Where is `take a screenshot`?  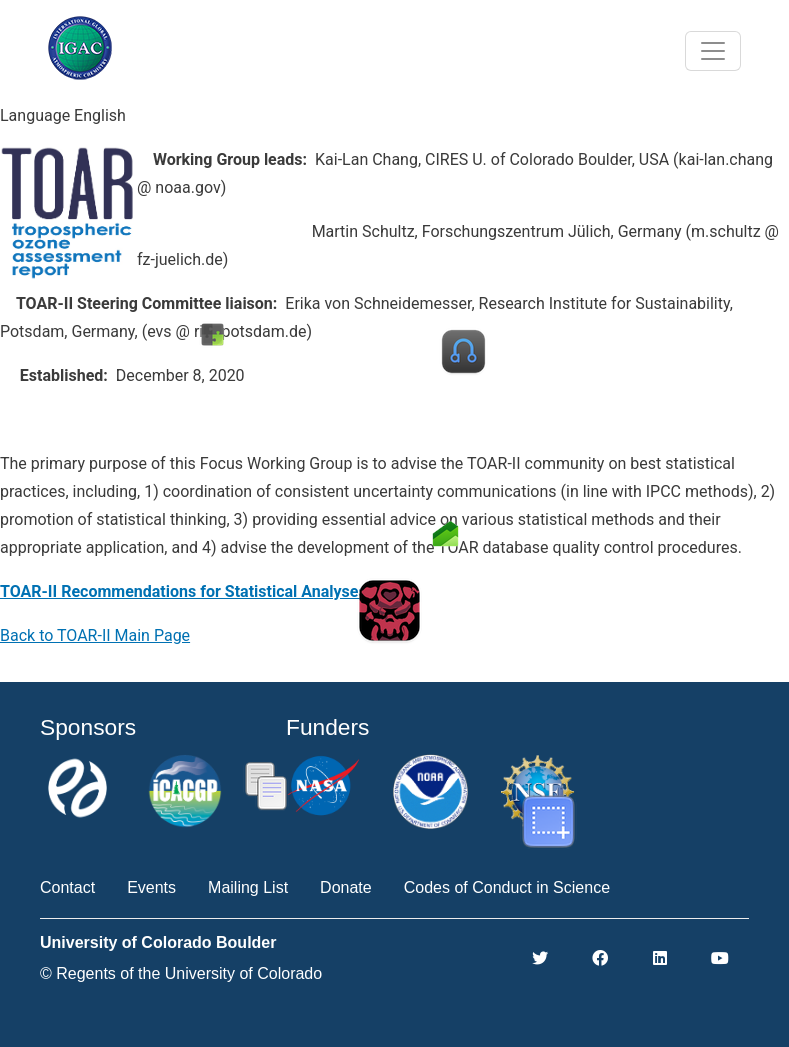 take a screenshot is located at coordinates (548, 821).